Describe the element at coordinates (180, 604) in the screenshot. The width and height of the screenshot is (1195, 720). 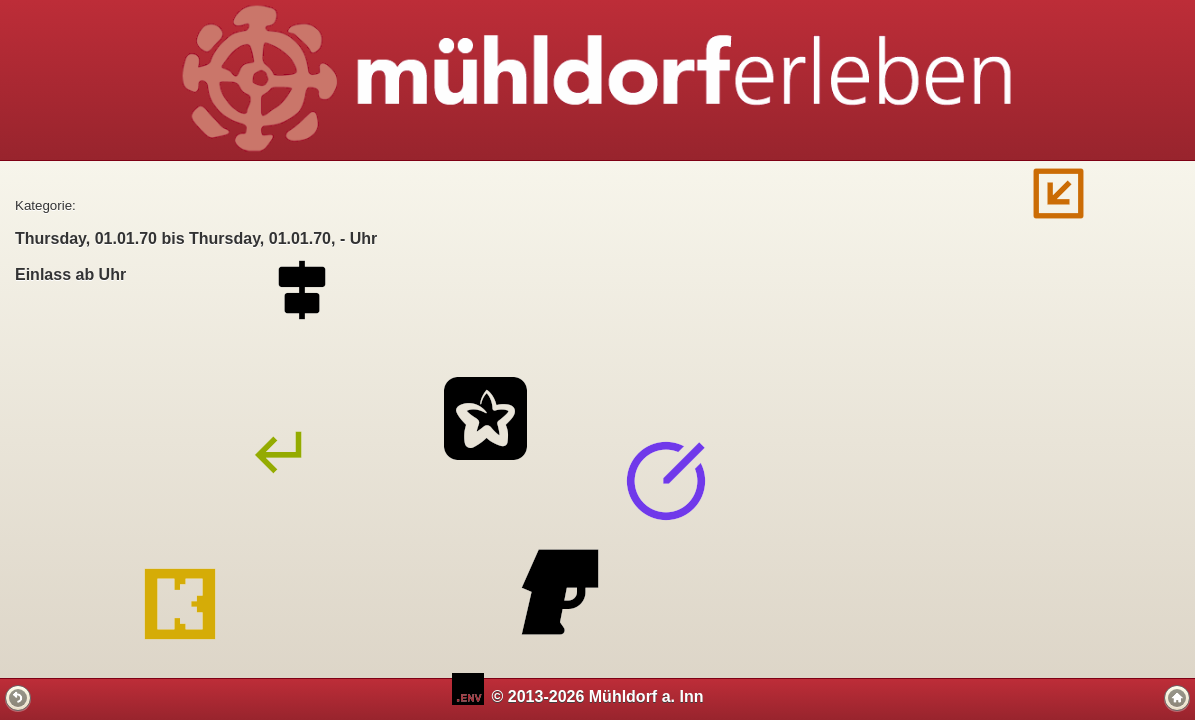
I see `open the Kick streaming platform` at that location.